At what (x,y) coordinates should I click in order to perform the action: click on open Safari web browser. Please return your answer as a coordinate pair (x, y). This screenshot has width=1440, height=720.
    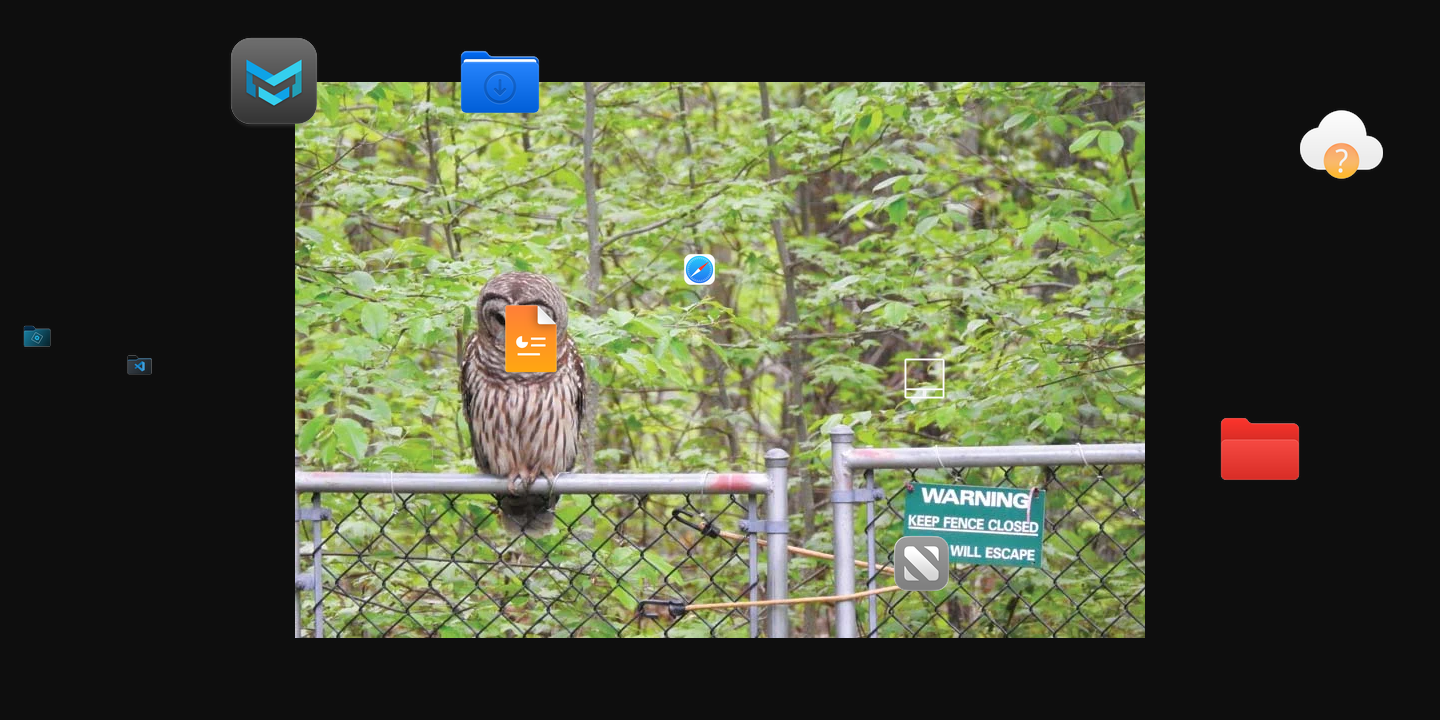
    Looking at the image, I should click on (699, 269).